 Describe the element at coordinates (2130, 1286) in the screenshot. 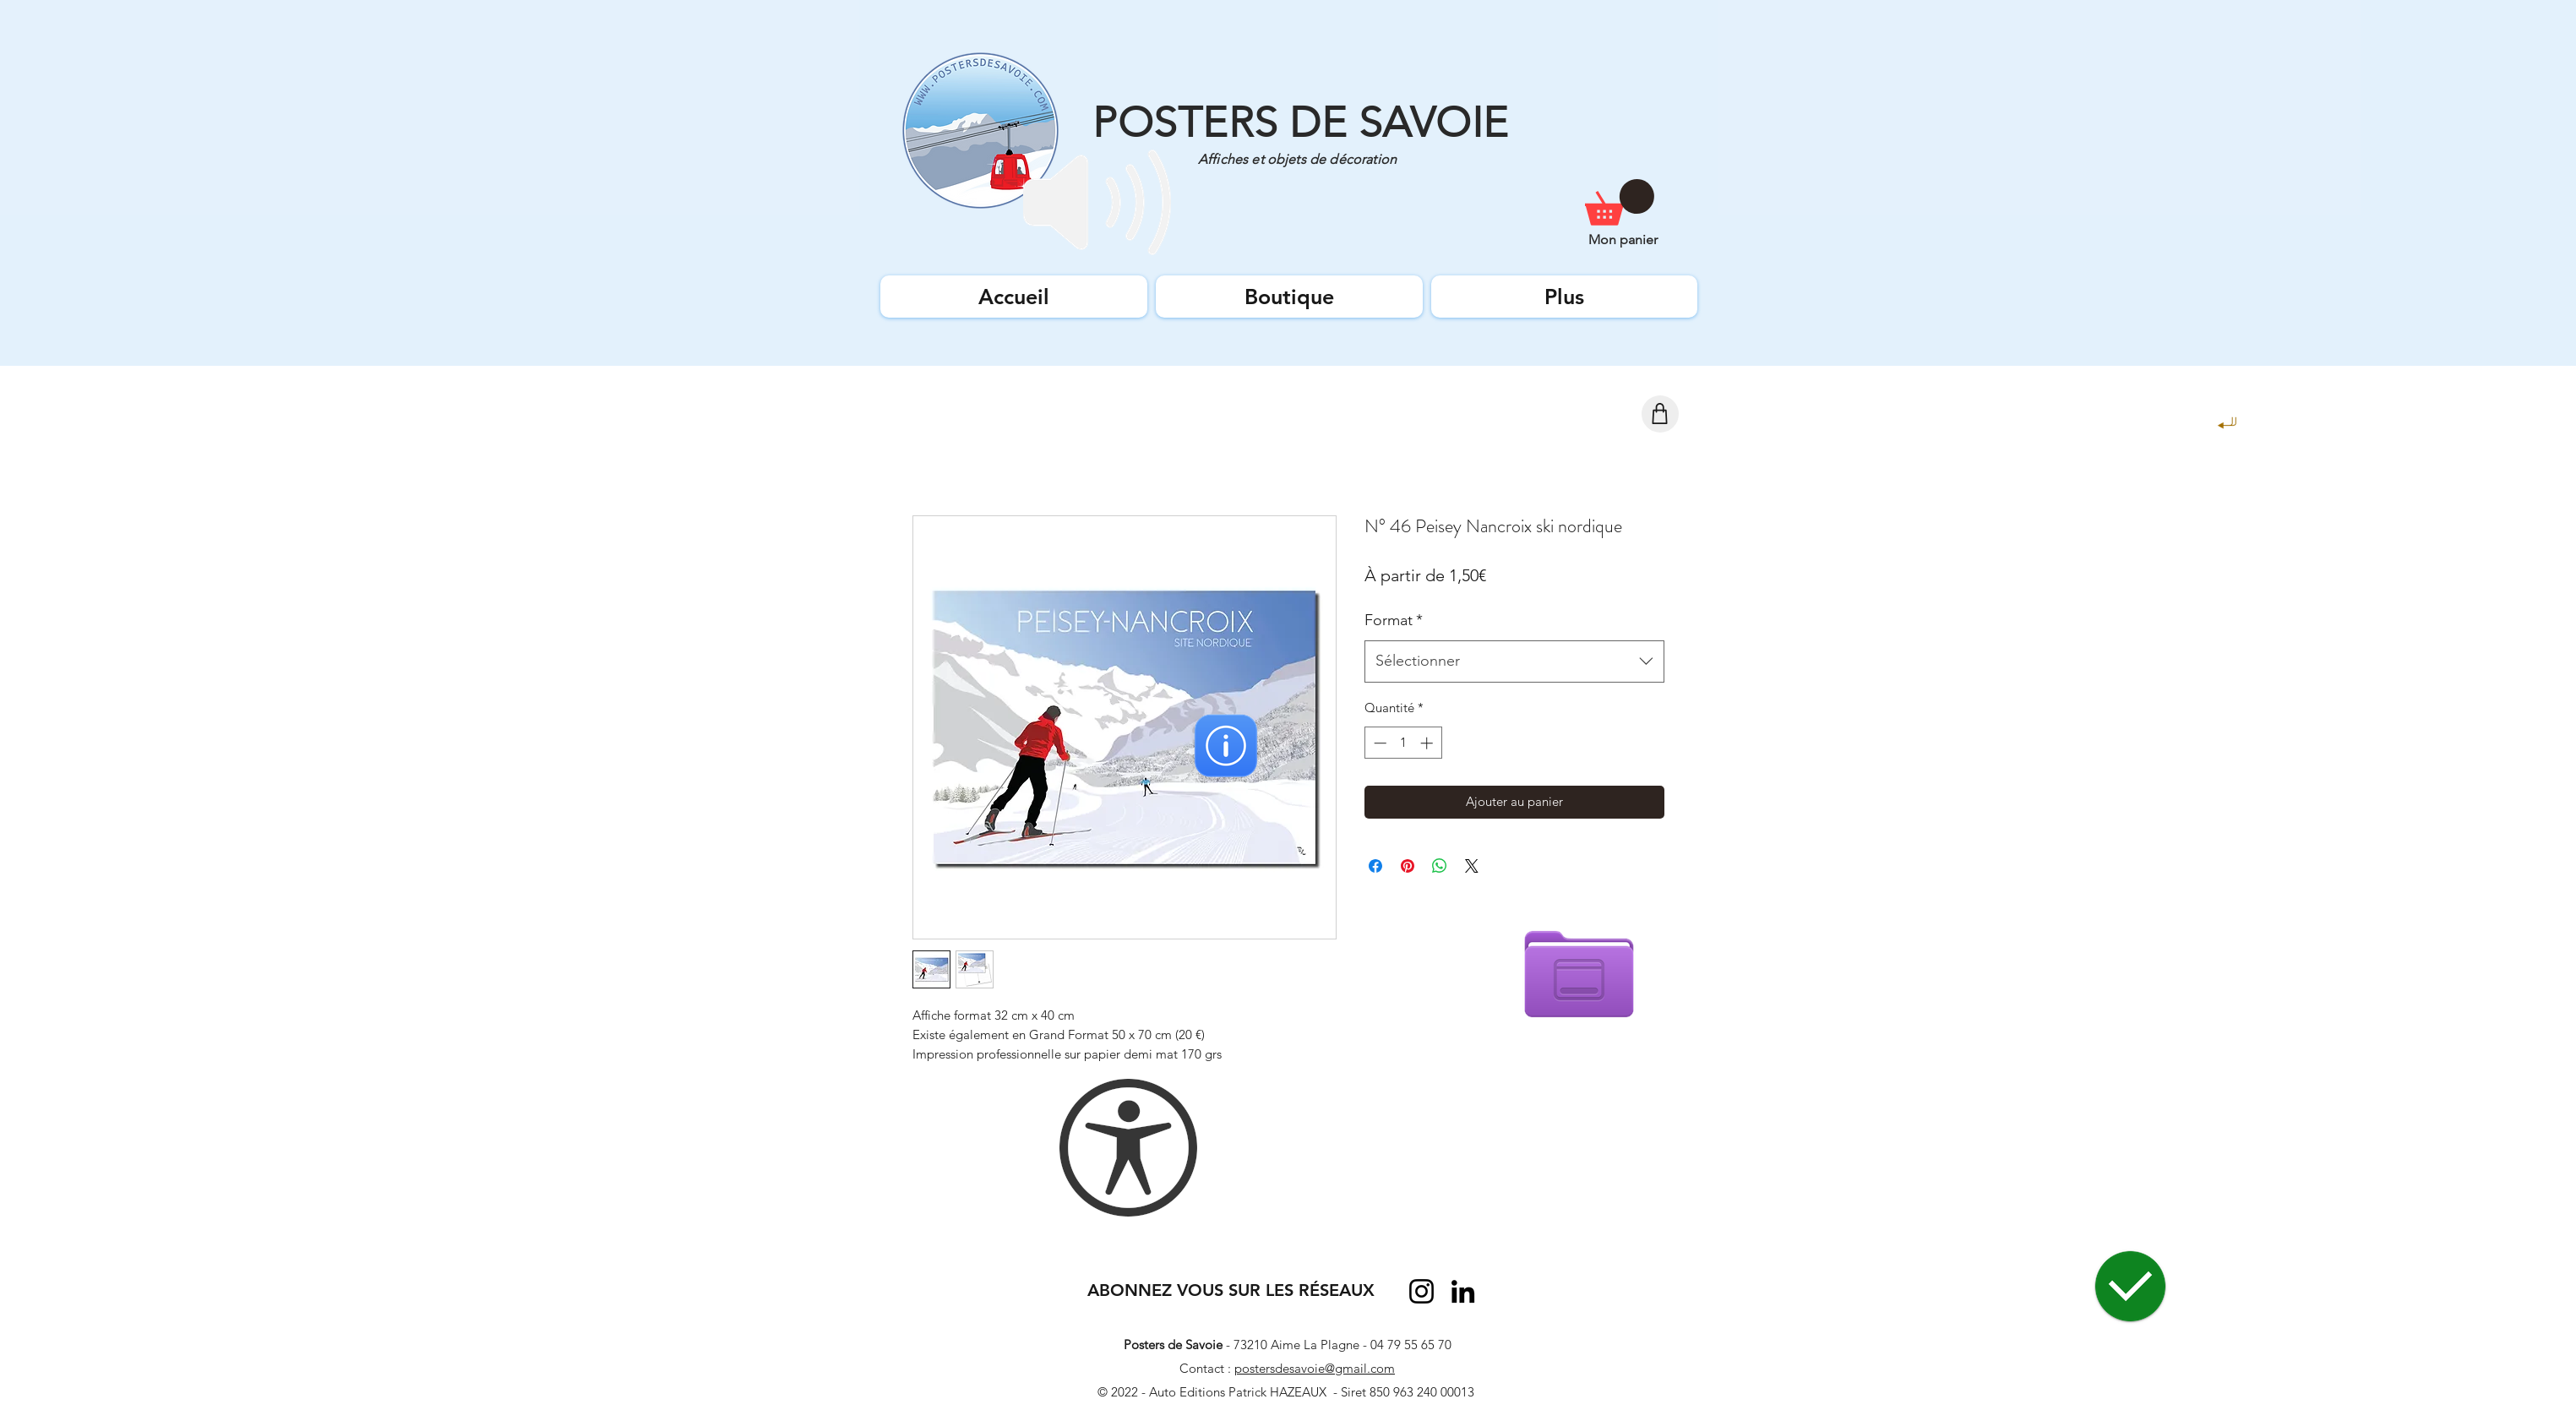

I see `indicates file has been successfully synced` at that location.